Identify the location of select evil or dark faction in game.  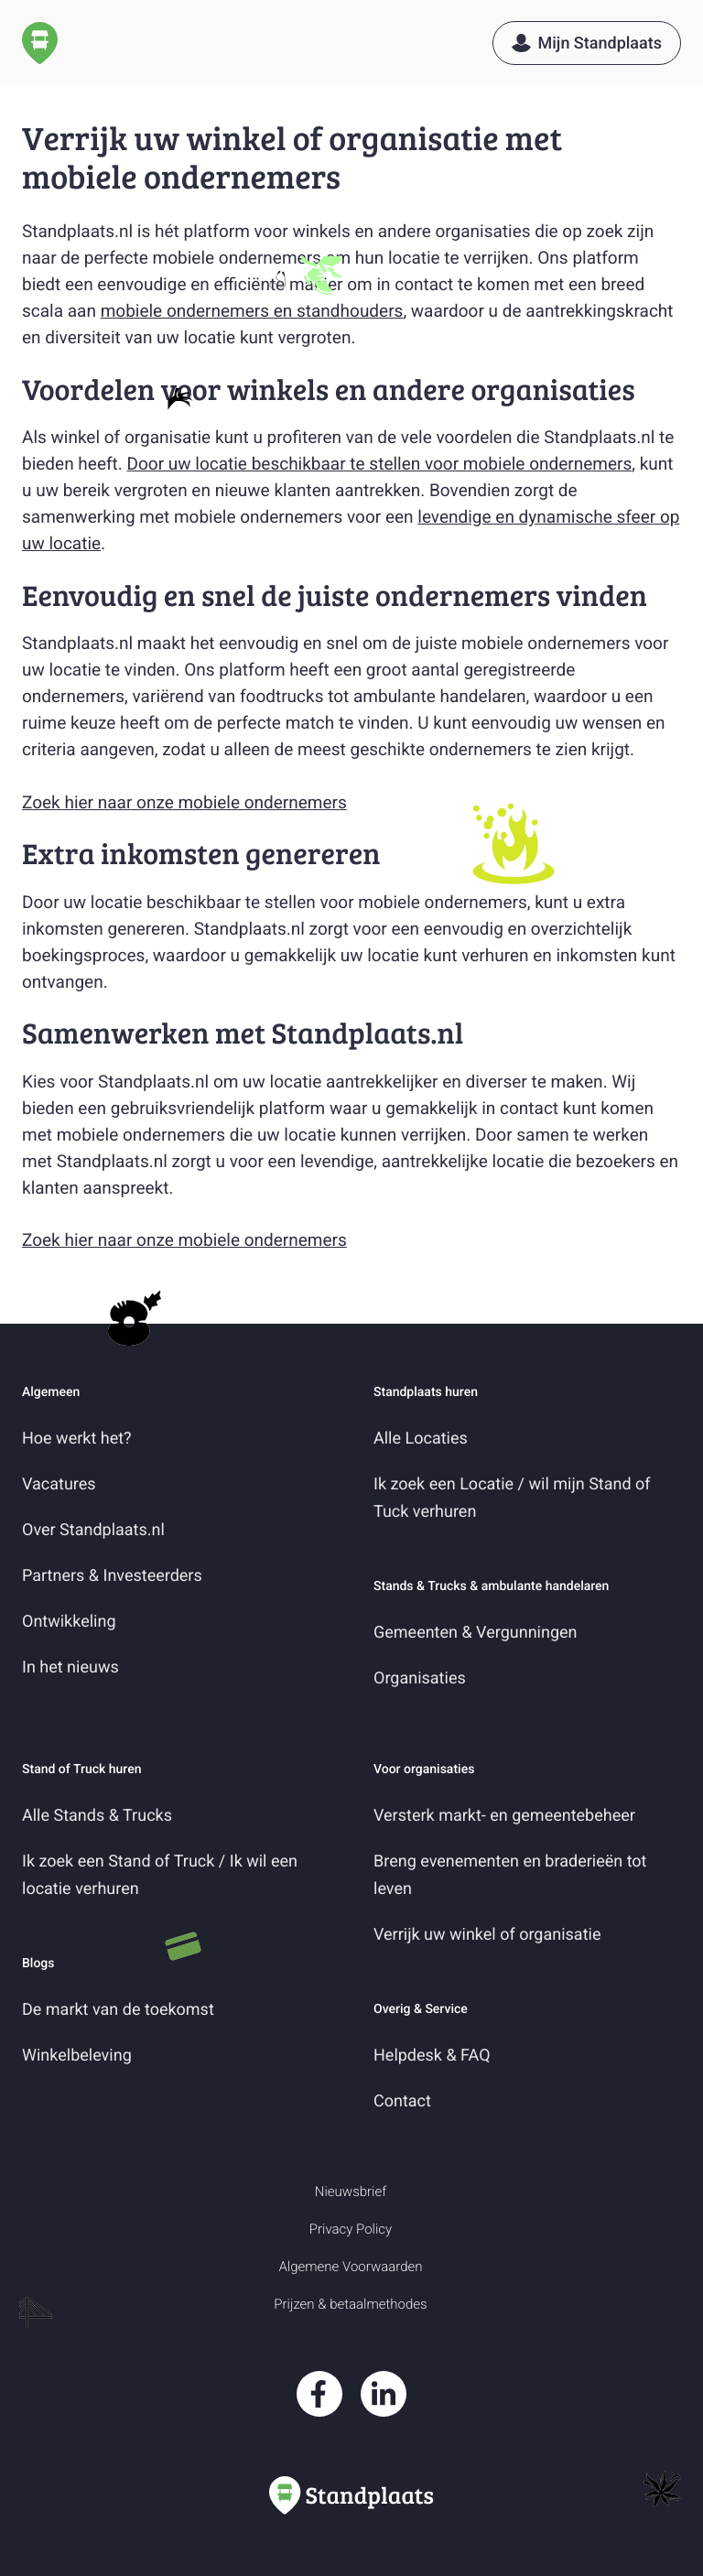
(180, 399).